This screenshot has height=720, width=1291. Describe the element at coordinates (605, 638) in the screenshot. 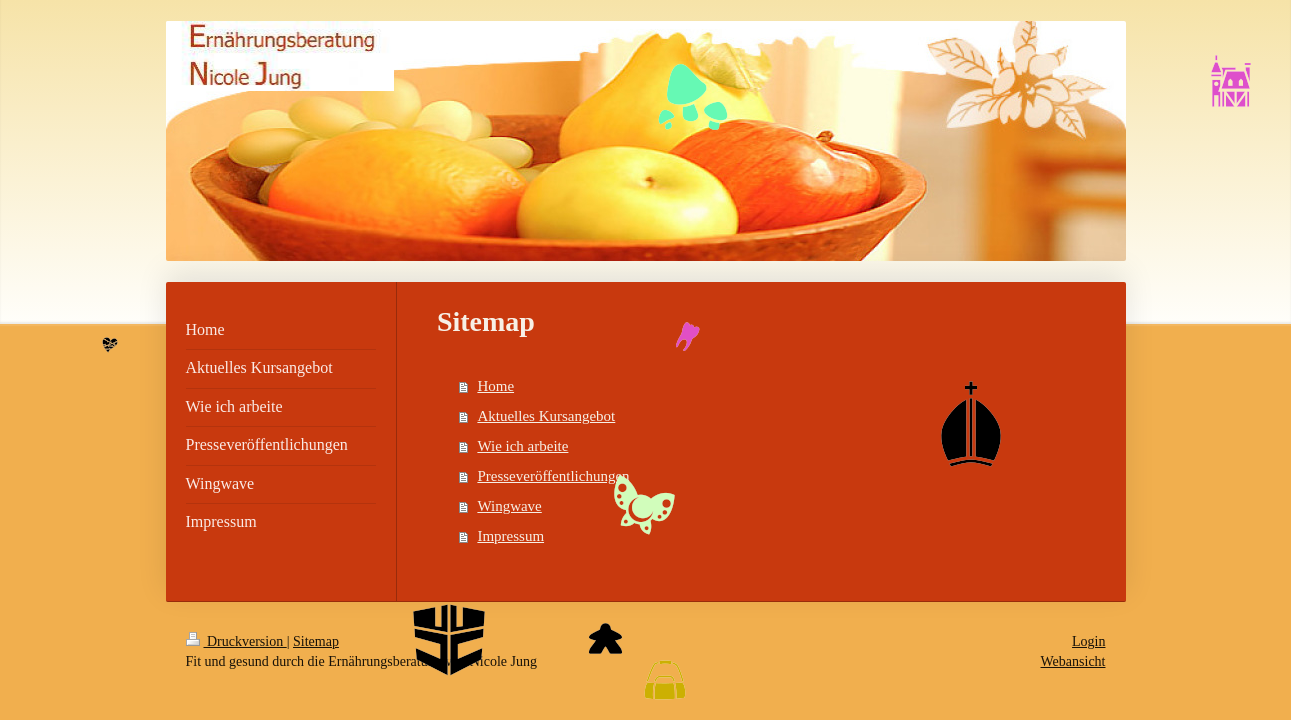

I see `access player profile or avatar settings` at that location.